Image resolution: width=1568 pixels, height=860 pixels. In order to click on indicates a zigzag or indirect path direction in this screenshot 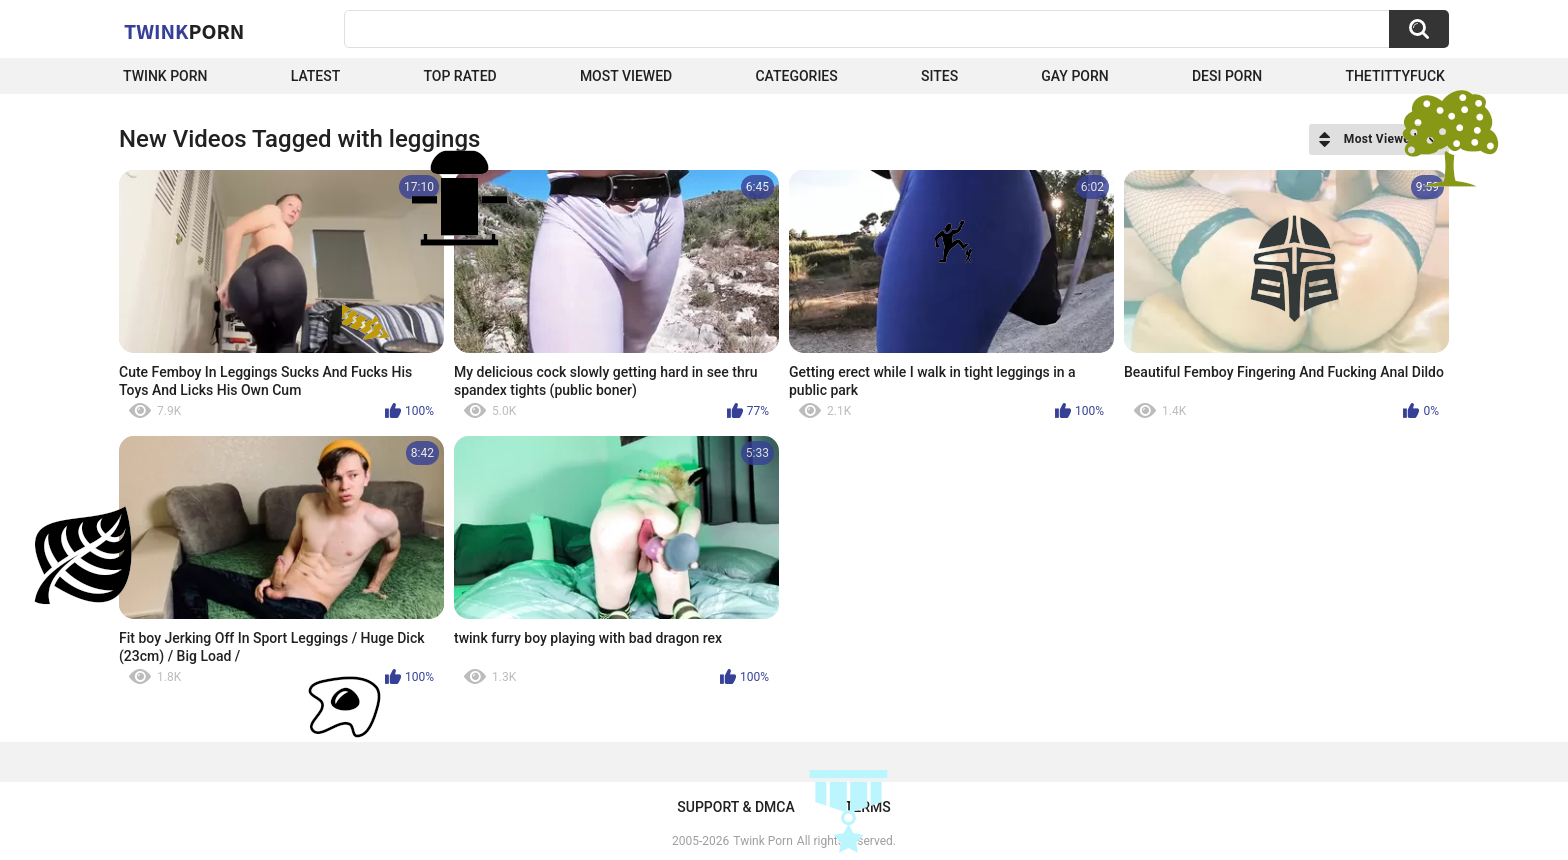, I will do `click(366, 323)`.